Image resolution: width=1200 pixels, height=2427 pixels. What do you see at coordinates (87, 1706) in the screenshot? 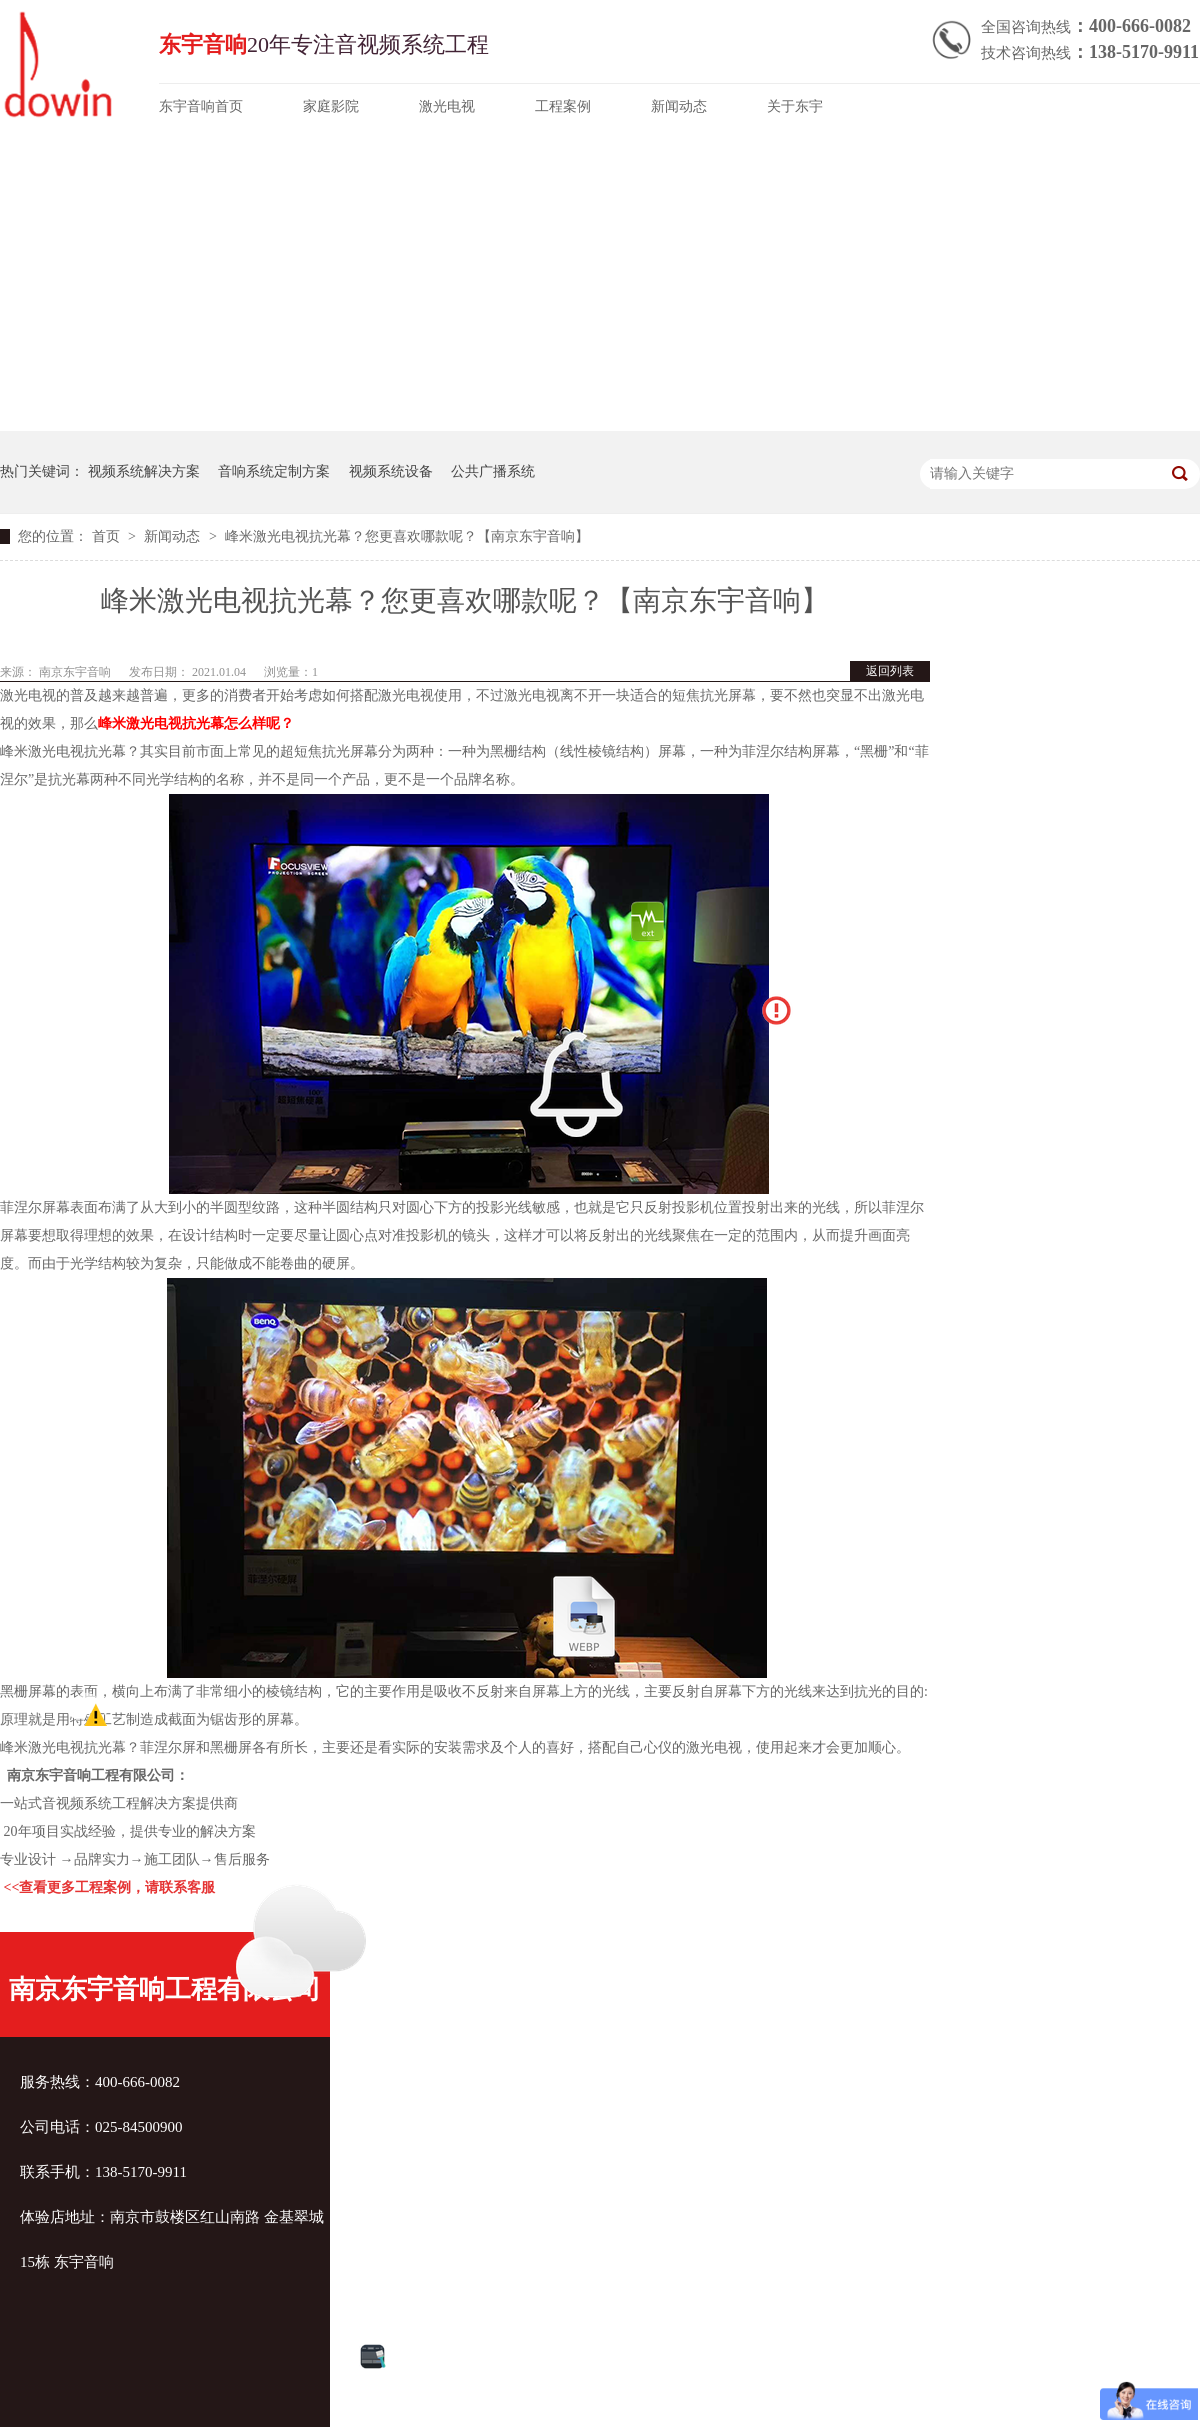
I see `onedrive sync warning or issue detected` at bounding box center [87, 1706].